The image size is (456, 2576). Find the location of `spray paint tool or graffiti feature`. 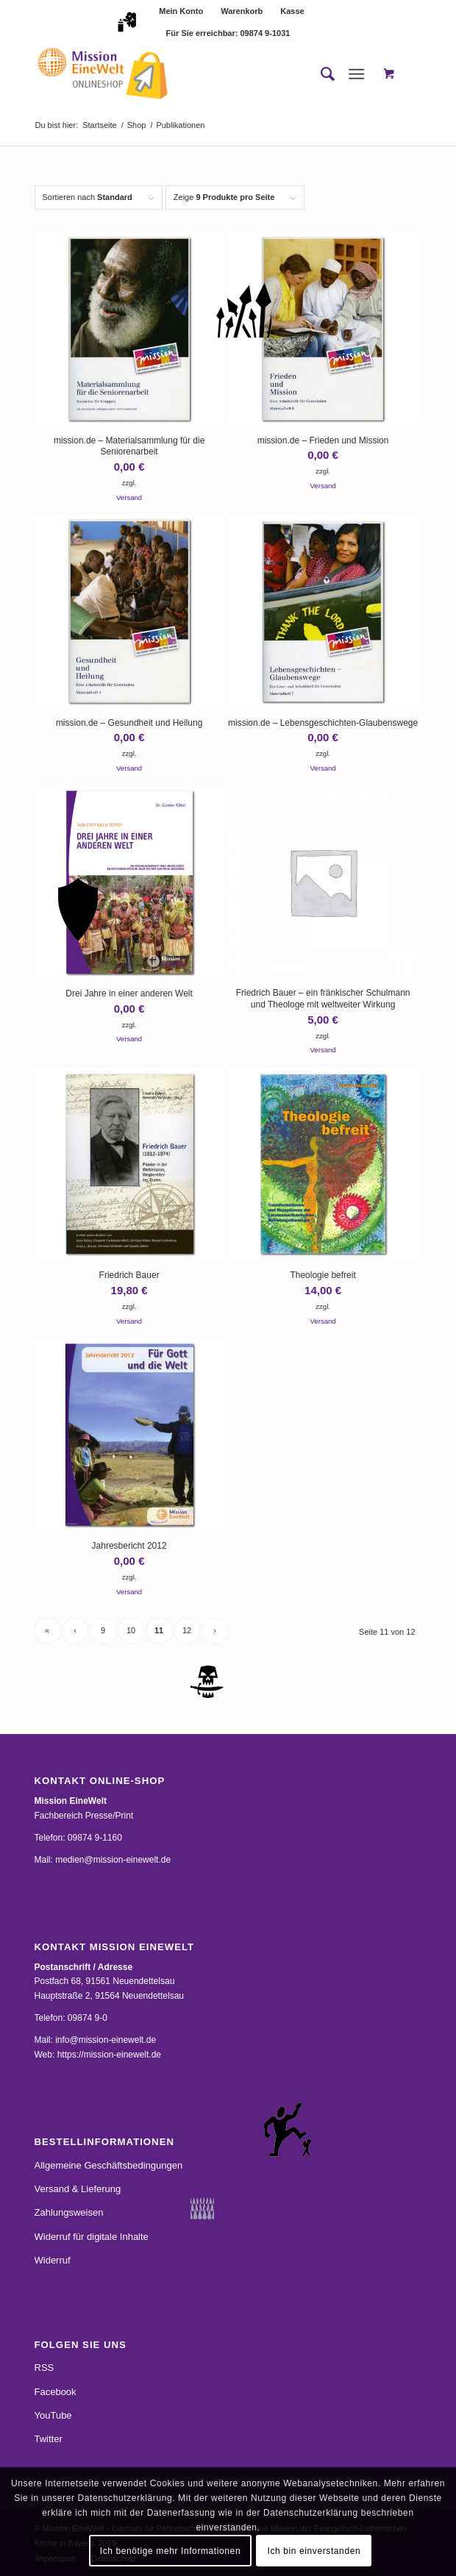

spray paint tool or graffiti feature is located at coordinates (126, 21).